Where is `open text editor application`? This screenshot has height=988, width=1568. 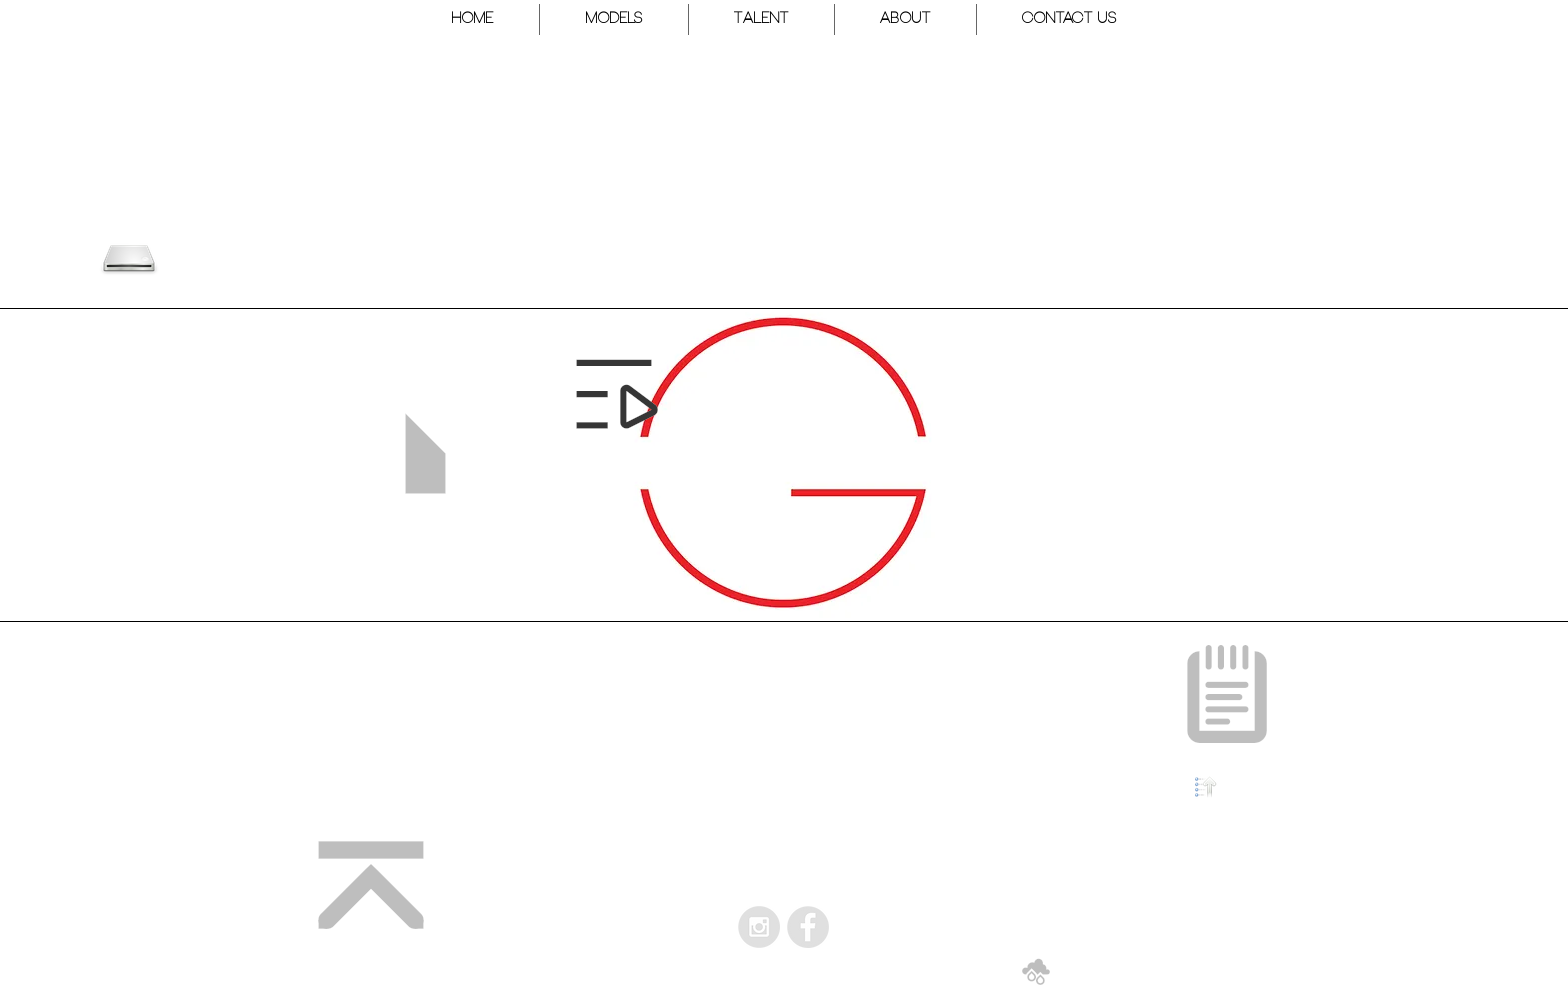
open text editor application is located at coordinates (1224, 694).